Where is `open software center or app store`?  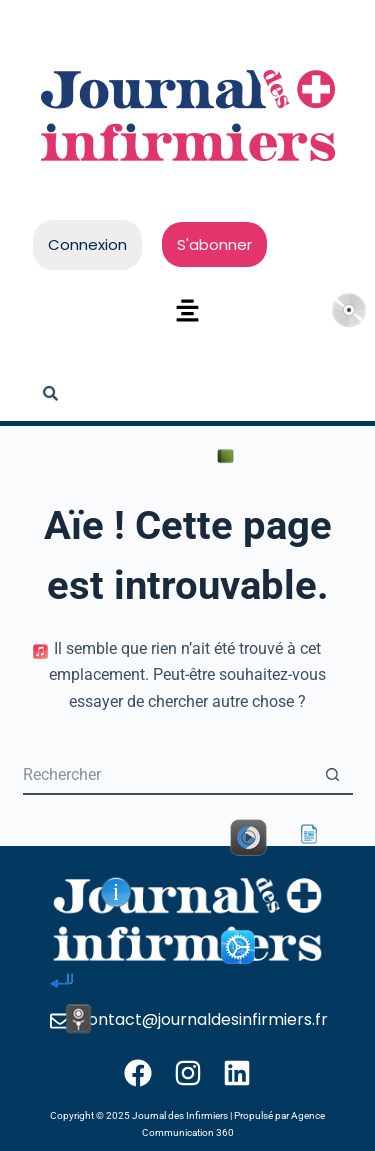
open software center or app store is located at coordinates (238, 947).